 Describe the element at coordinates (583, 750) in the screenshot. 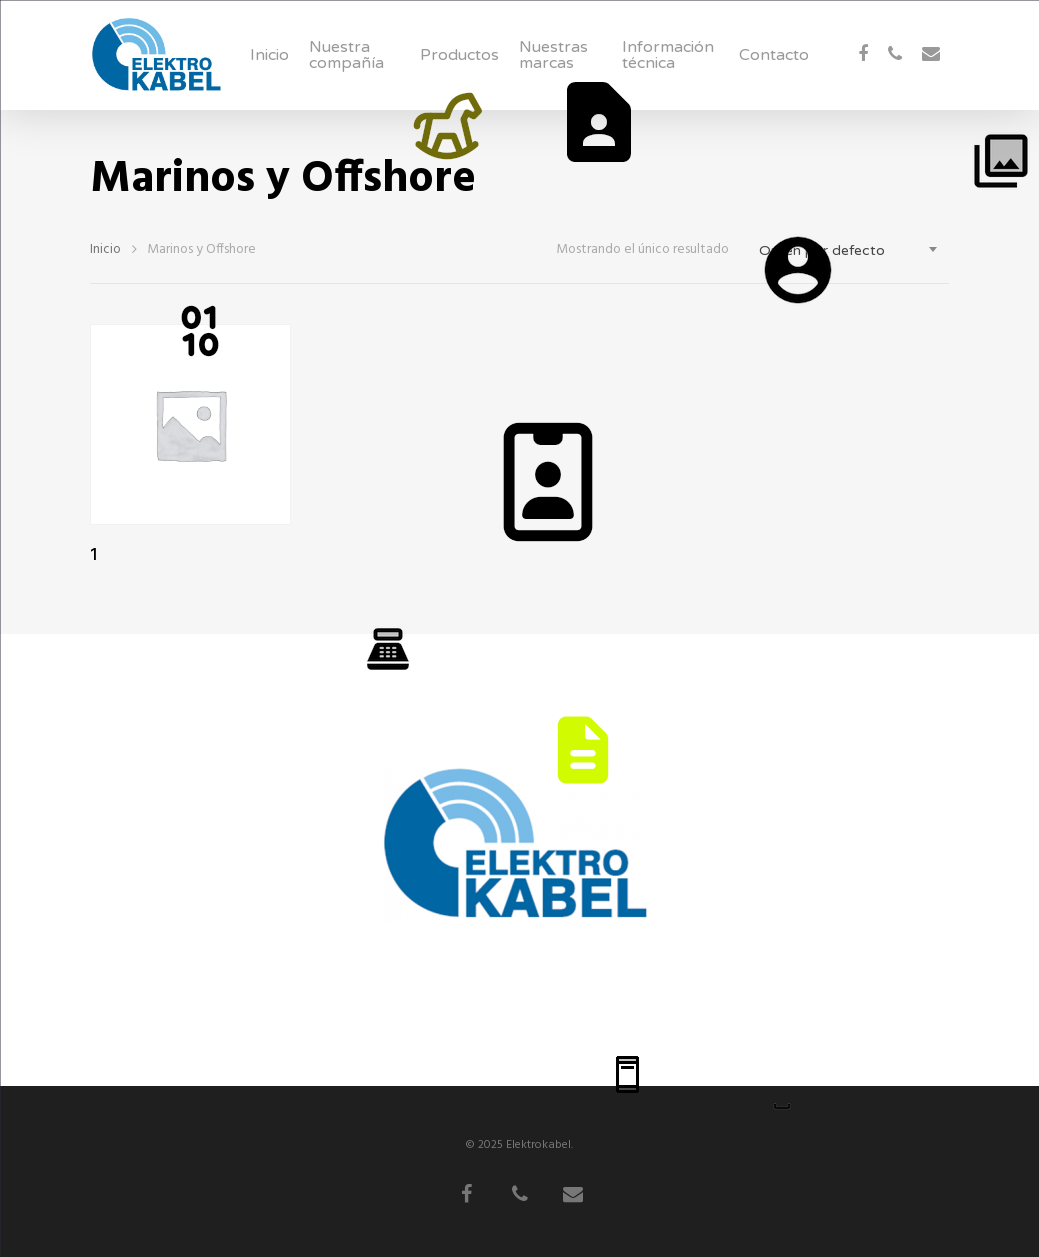

I see `view document or text file` at that location.